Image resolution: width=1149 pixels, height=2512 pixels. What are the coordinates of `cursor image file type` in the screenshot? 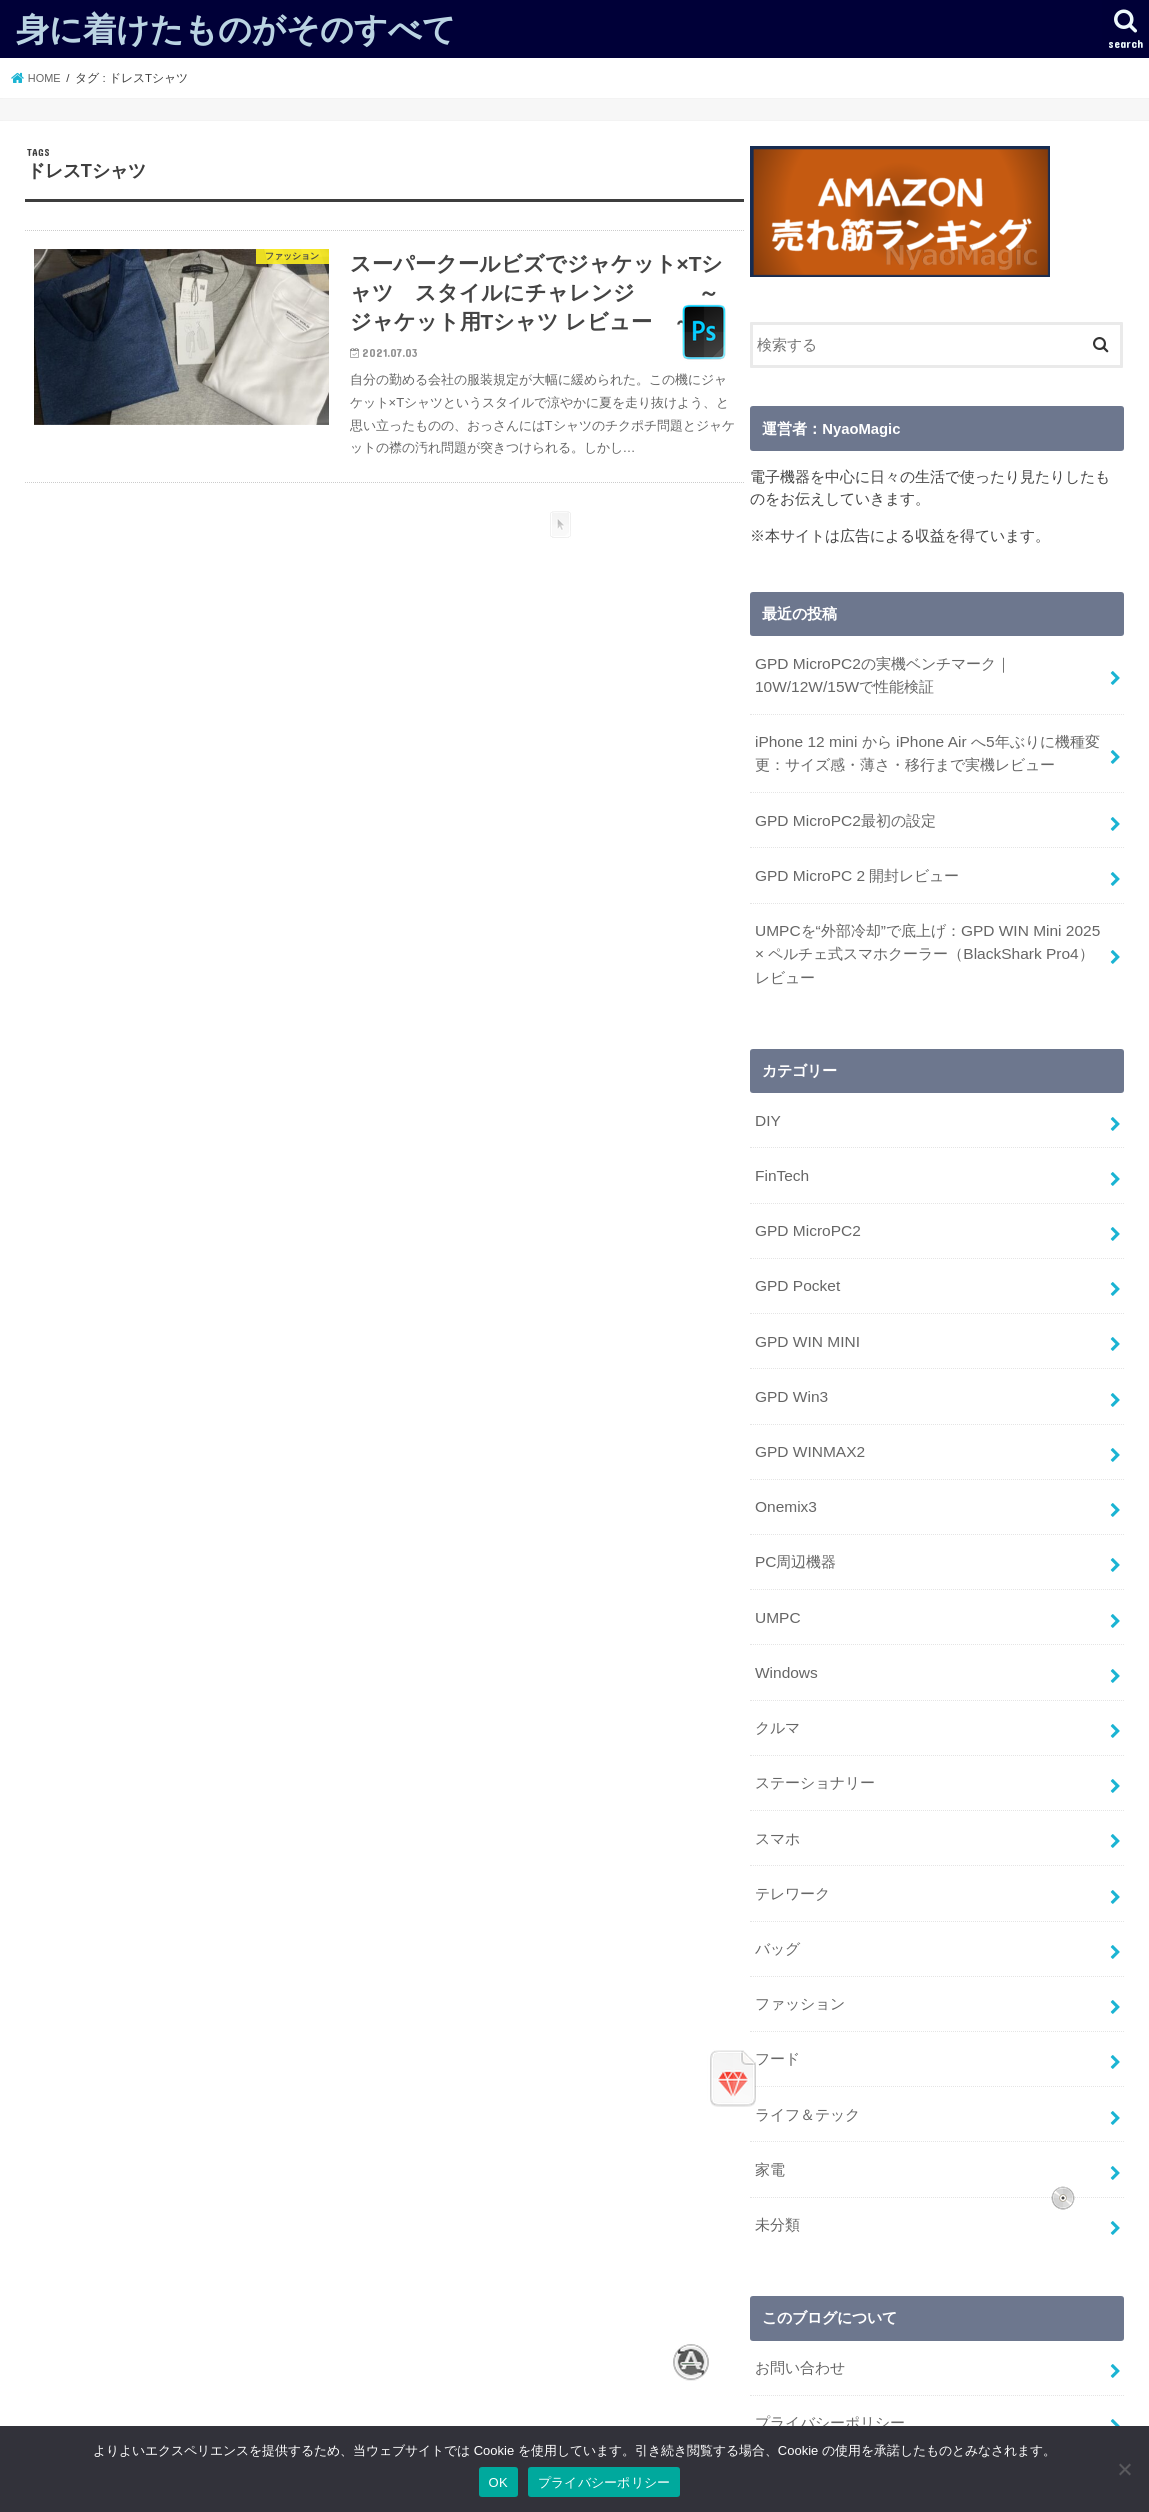 It's located at (560, 524).